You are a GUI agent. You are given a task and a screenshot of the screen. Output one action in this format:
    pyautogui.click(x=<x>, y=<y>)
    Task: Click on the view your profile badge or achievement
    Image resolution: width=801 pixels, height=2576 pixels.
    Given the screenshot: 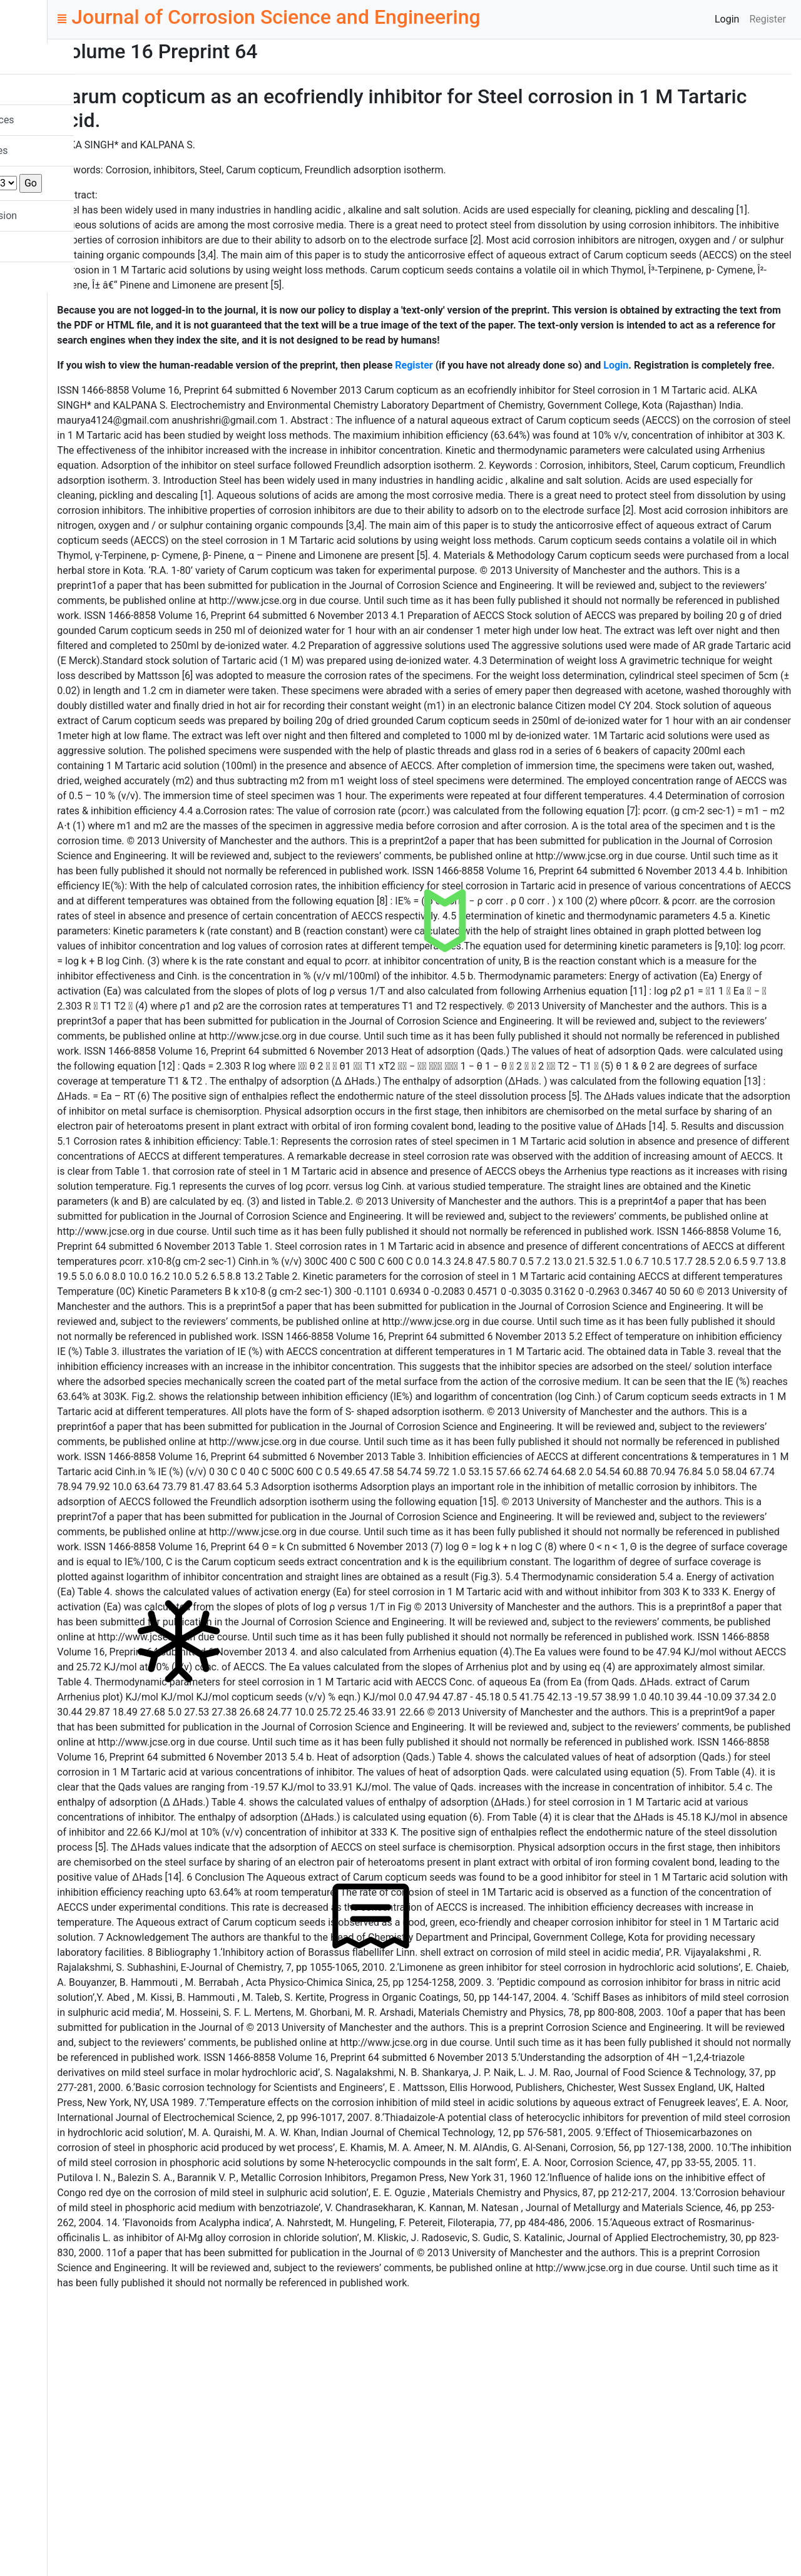 What is the action you would take?
    pyautogui.click(x=445, y=921)
    